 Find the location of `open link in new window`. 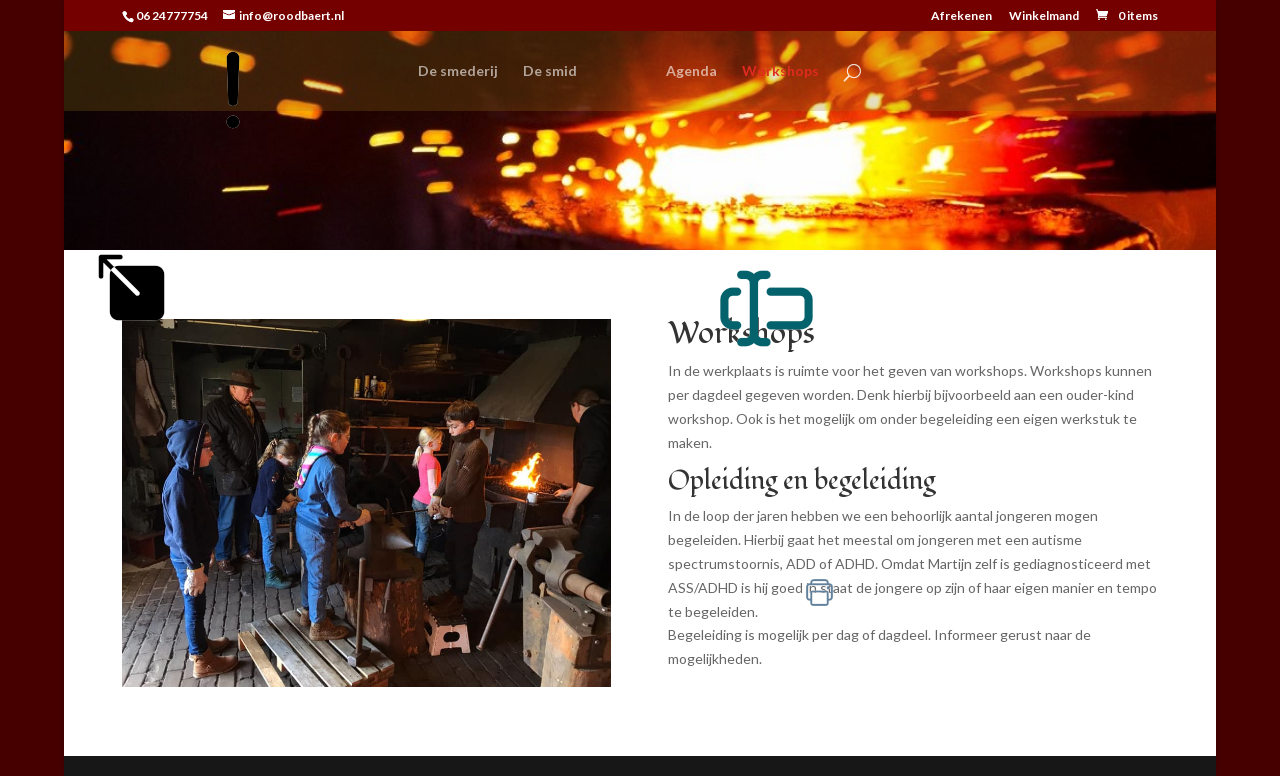

open link in new window is located at coordinates (131, 287).